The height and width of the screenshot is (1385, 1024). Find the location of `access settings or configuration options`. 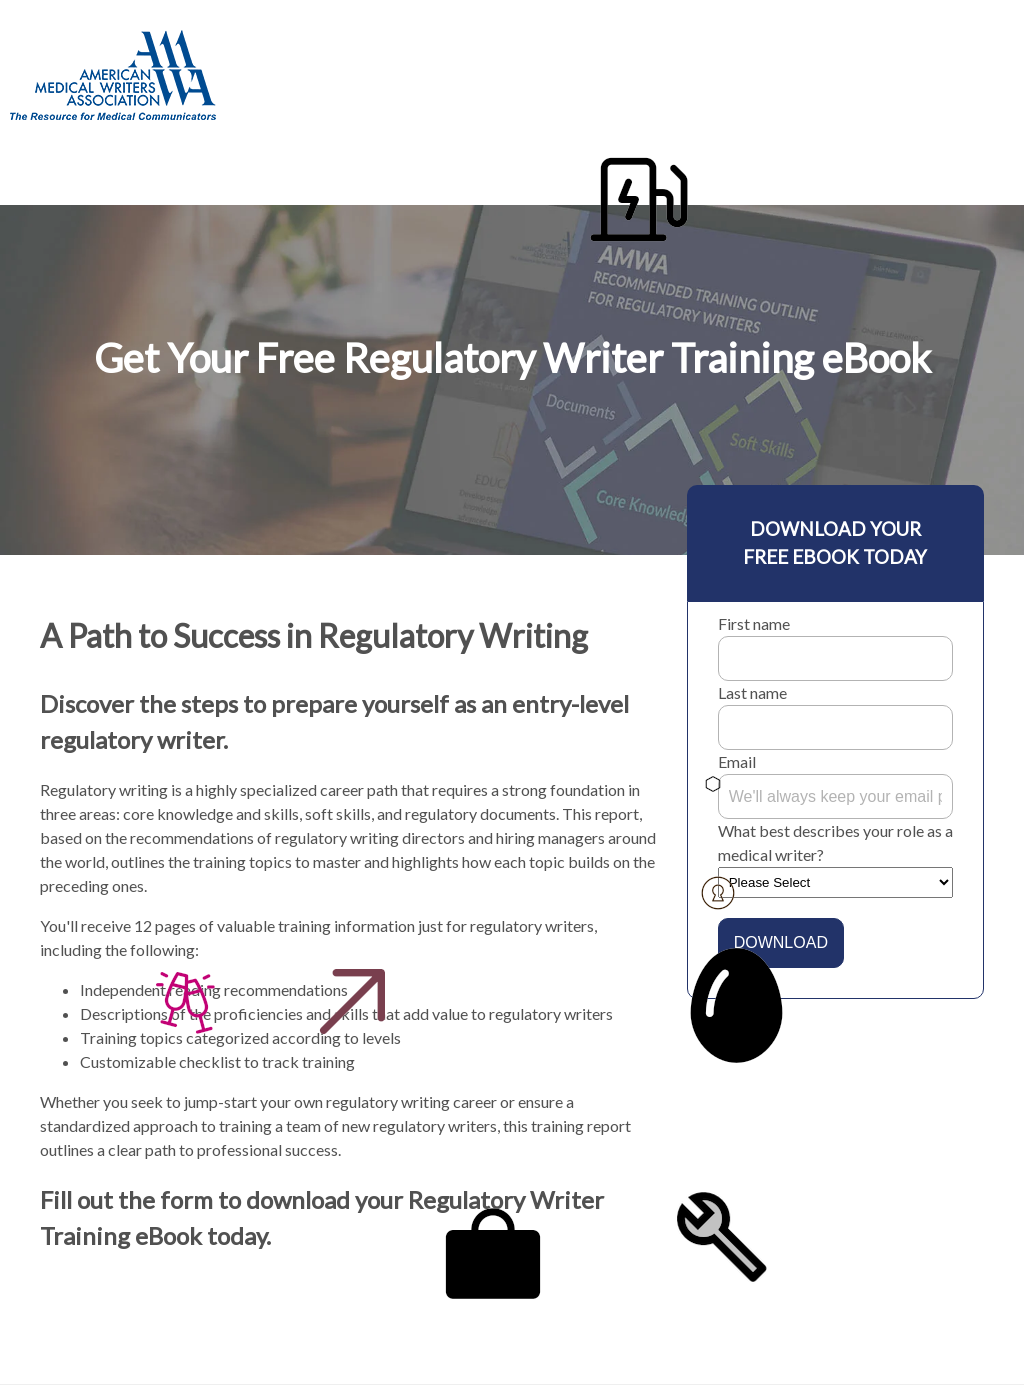

access settings or configuration options is located at coordinates (722, 1237).